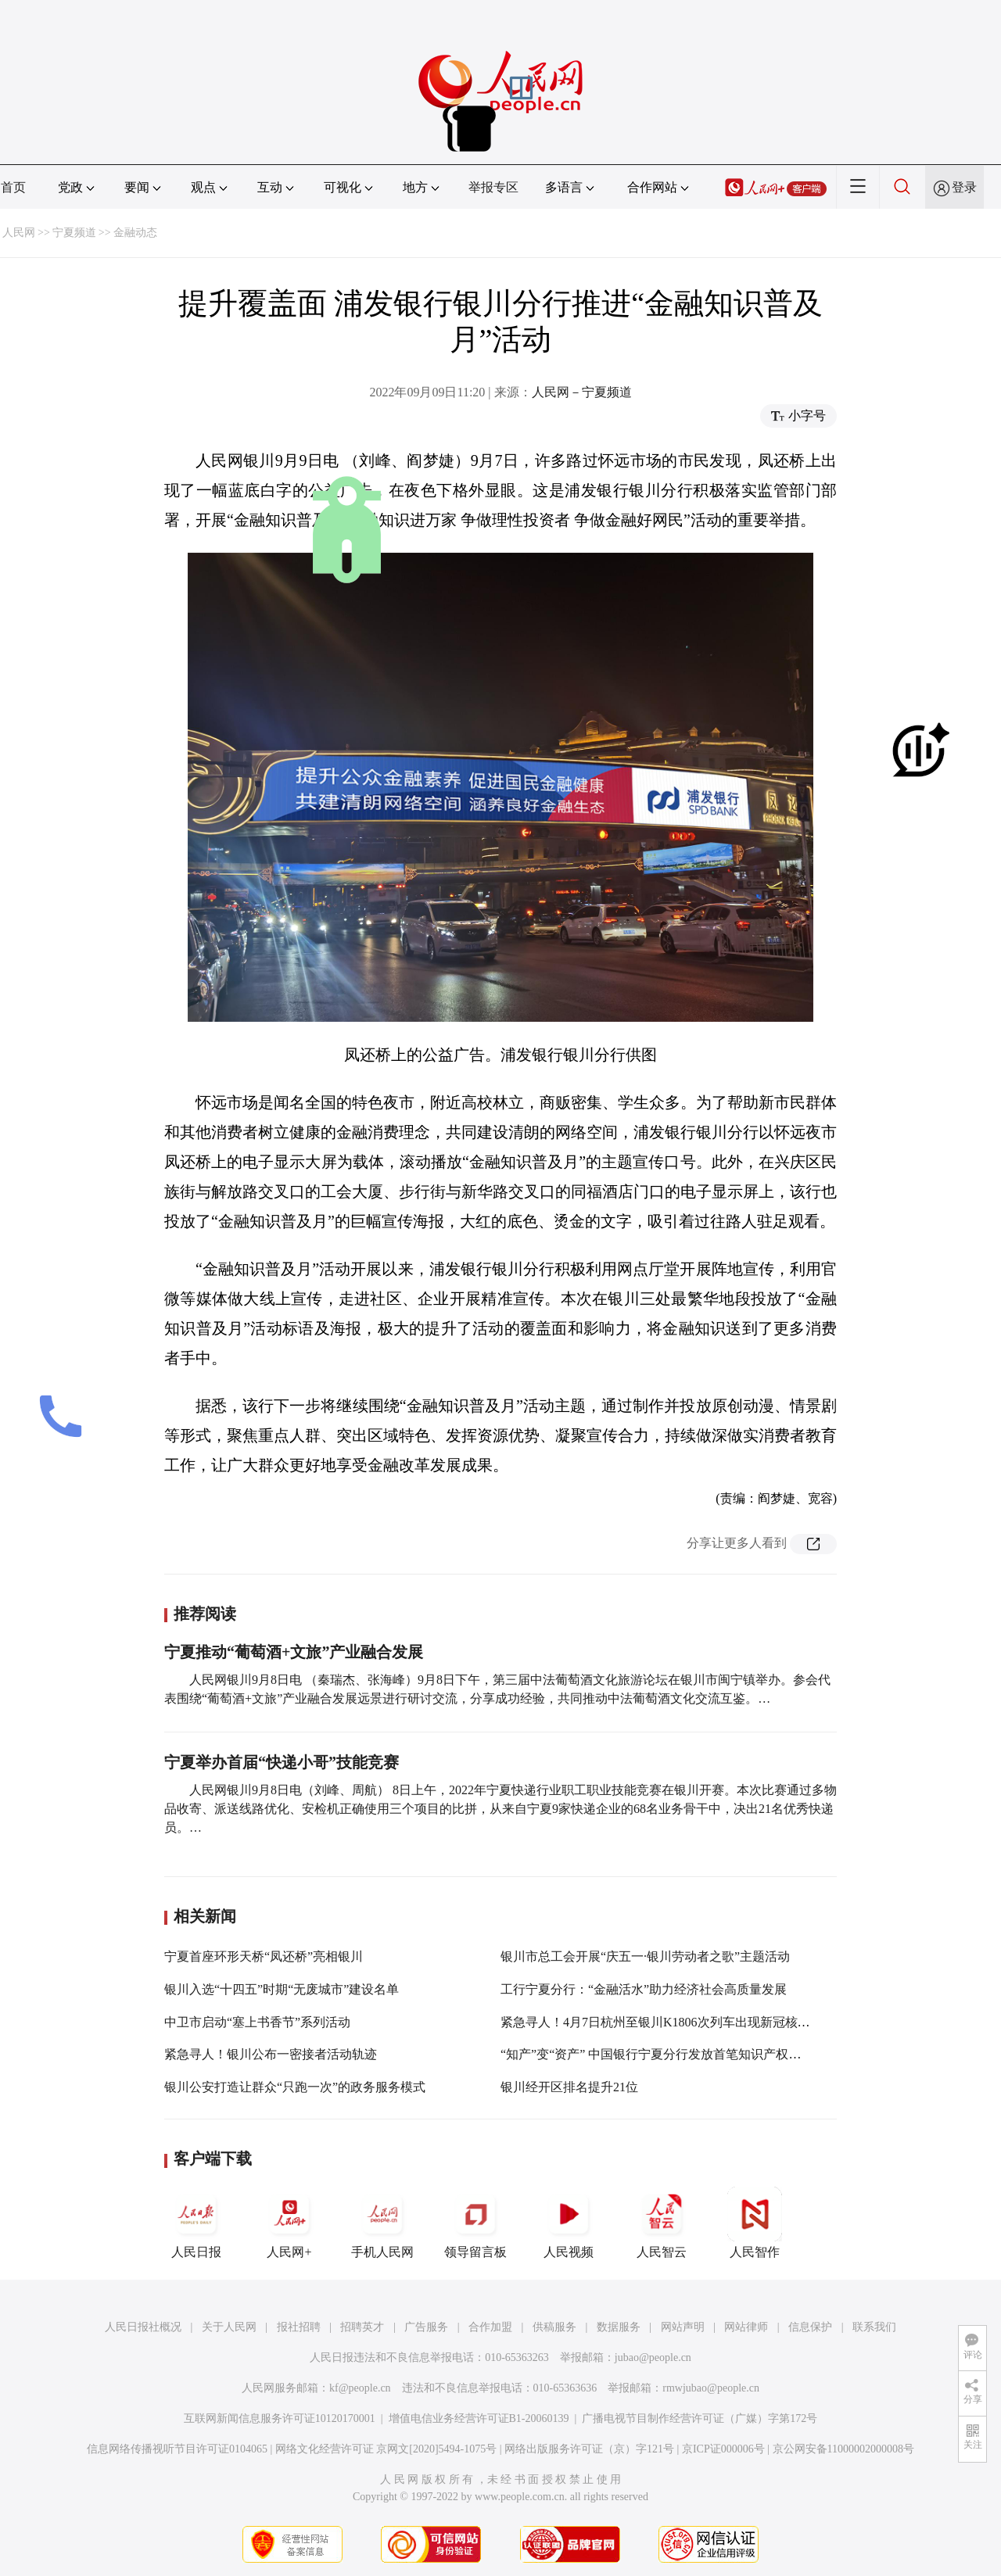  I want to click on browse bakery or bread products, so click(469, 127).